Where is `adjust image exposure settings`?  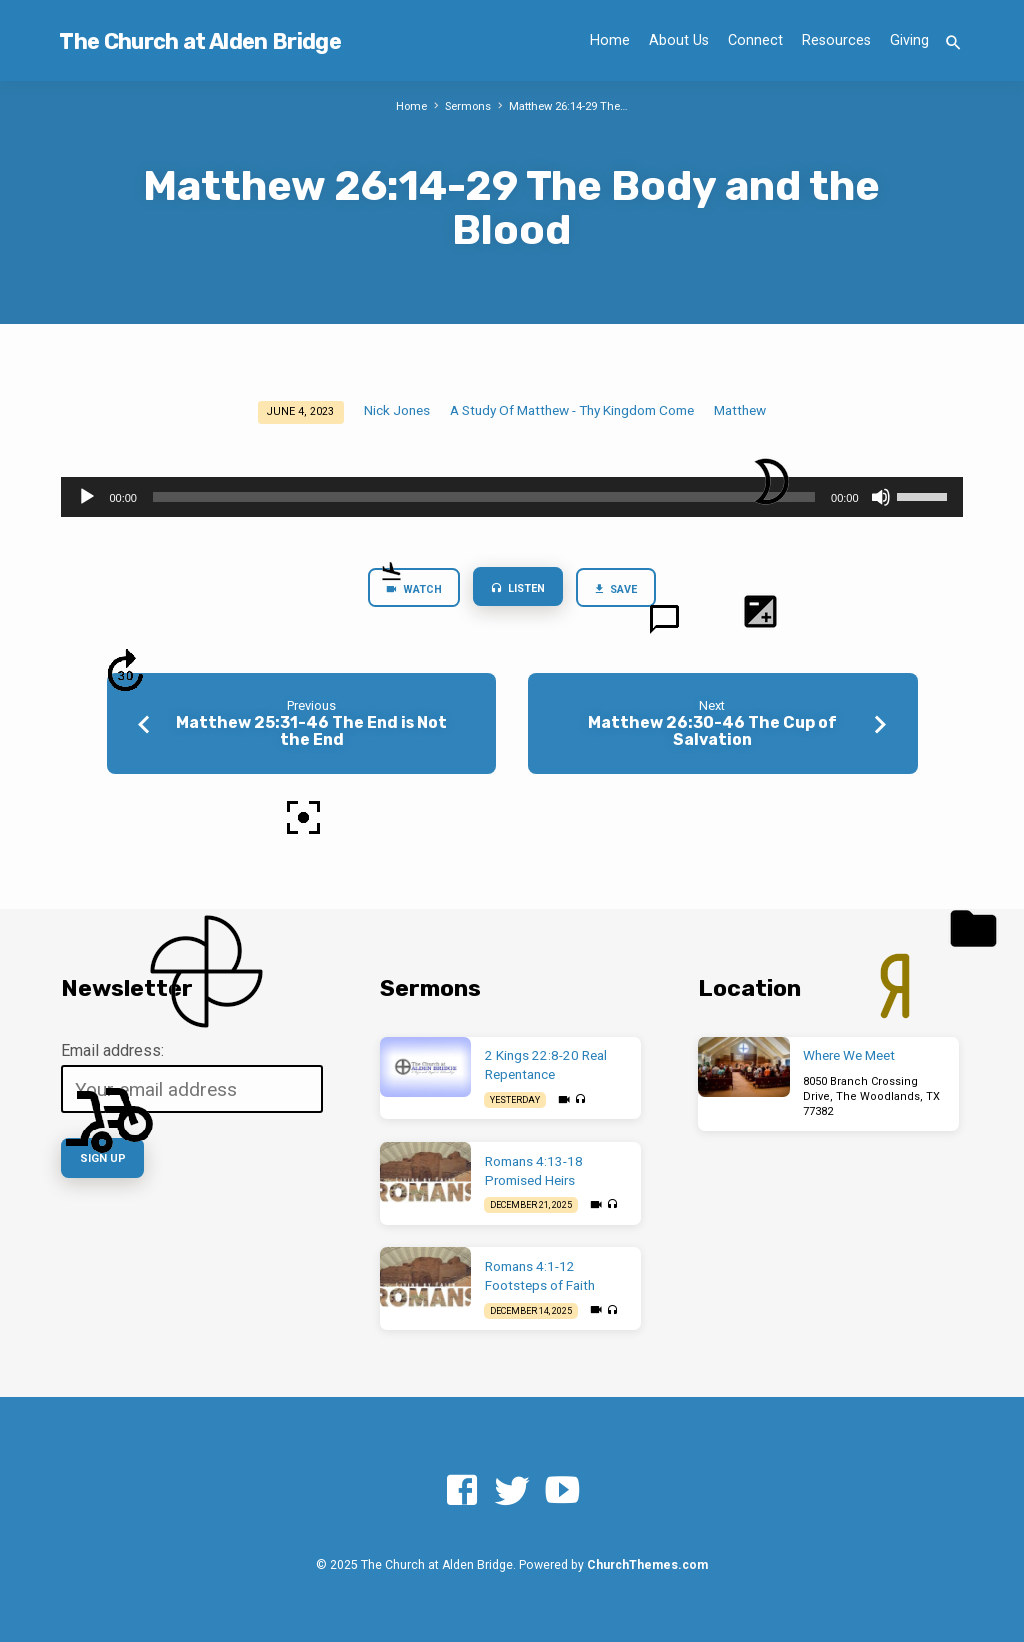 adjust image exposure settings is located at coordinates (760, 611).